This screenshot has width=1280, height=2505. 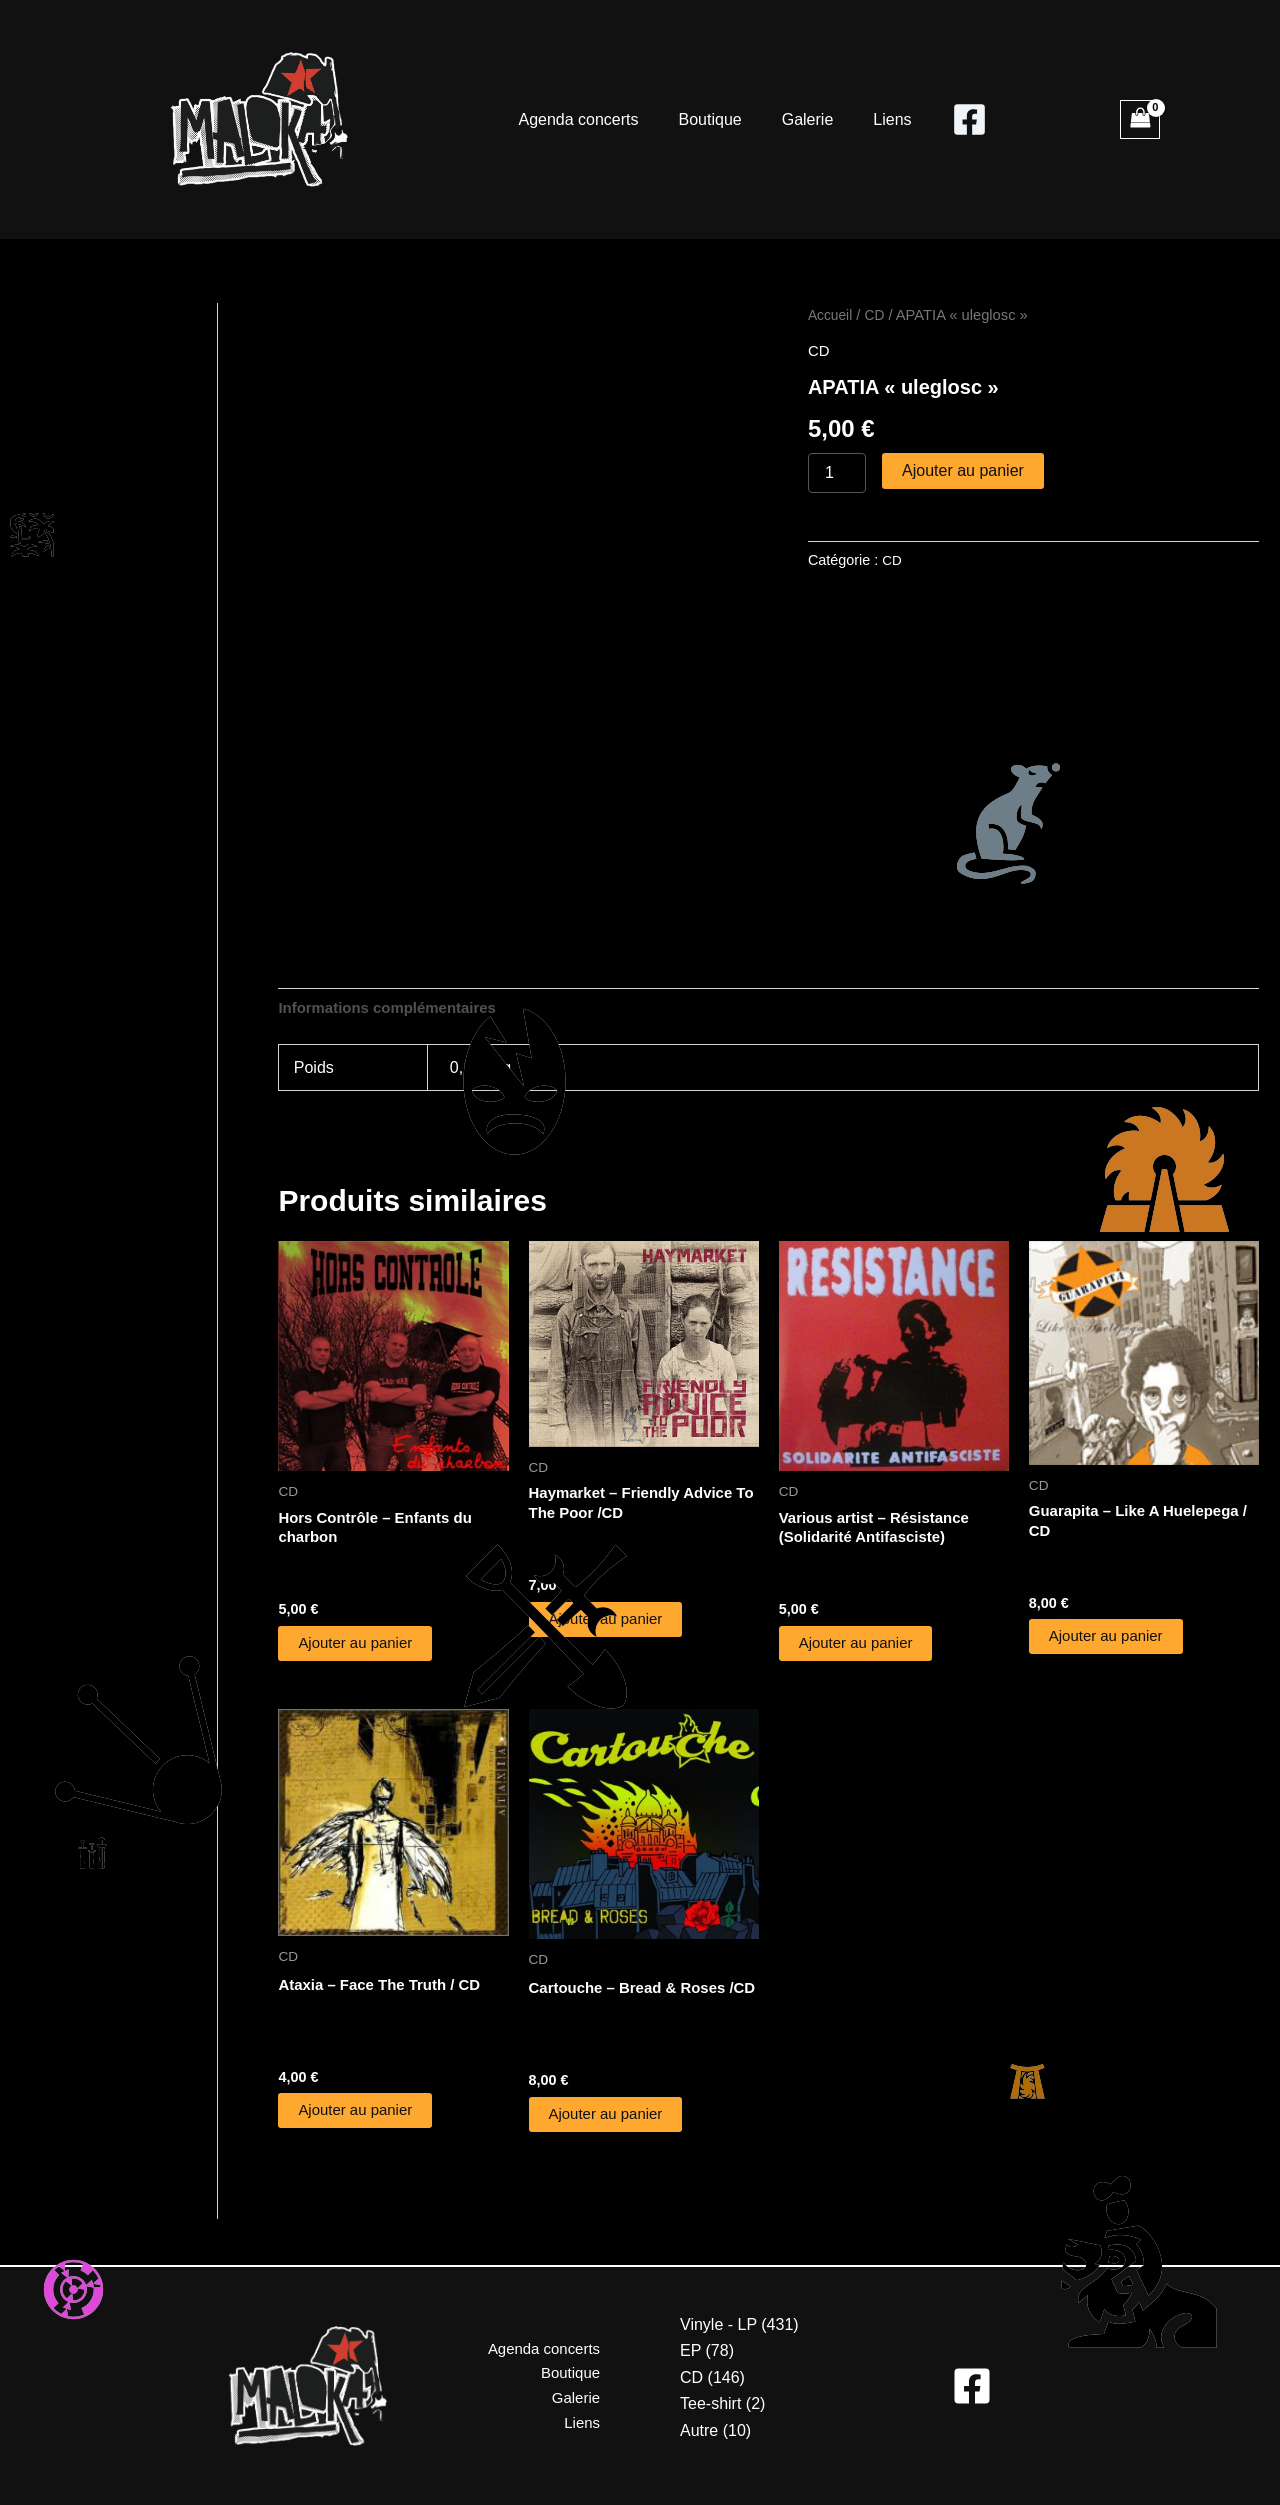 I want to click on access space or satellite-related features, so click(x=139, y=1741).